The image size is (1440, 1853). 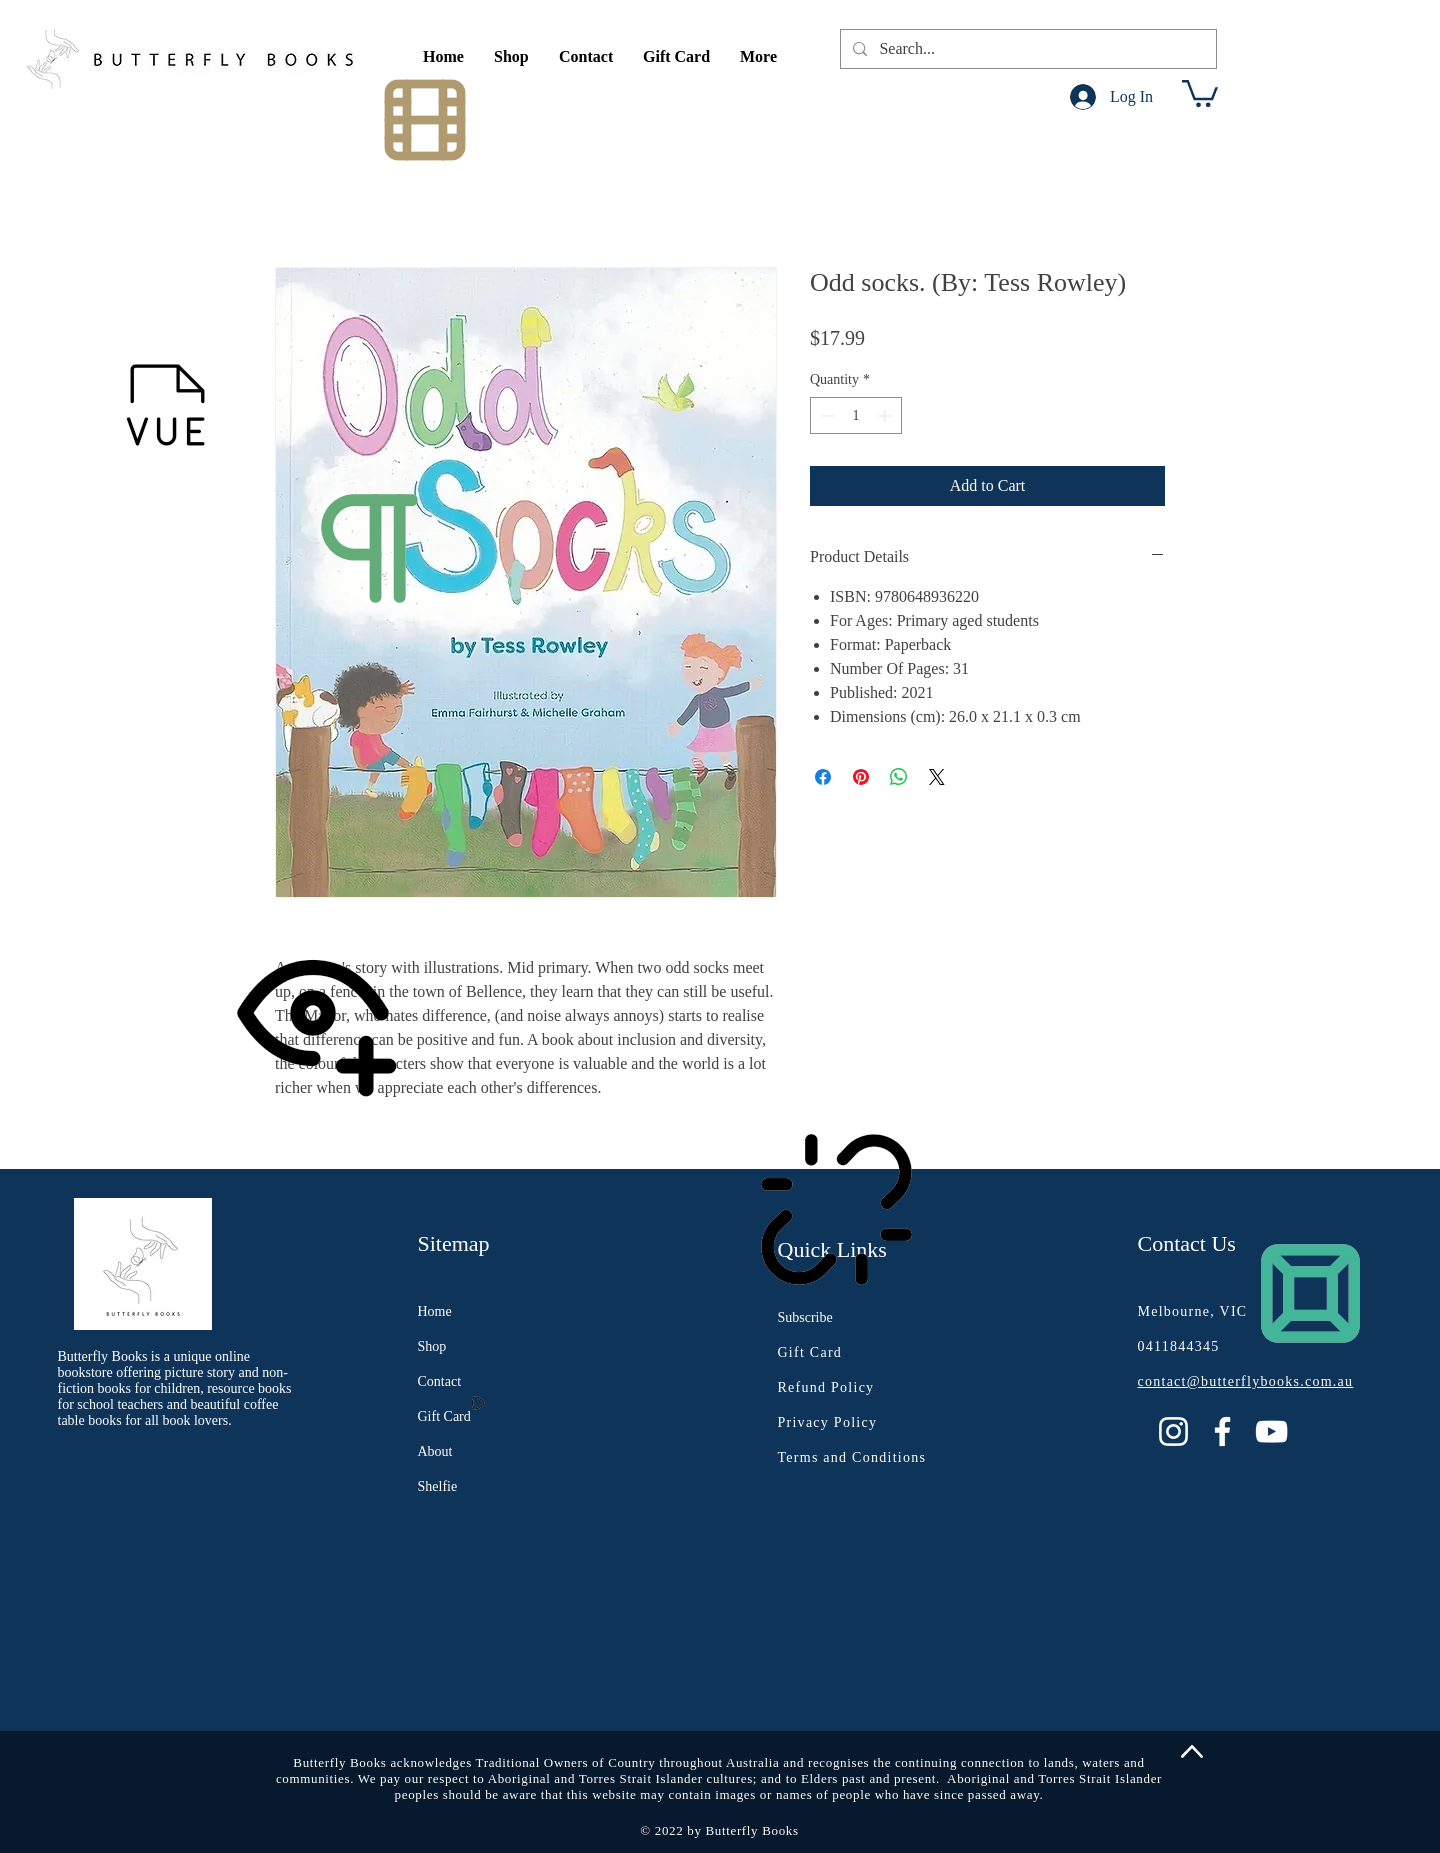 I want to click on inspect element box model in developer tools, so click(x=1310, y=1293).